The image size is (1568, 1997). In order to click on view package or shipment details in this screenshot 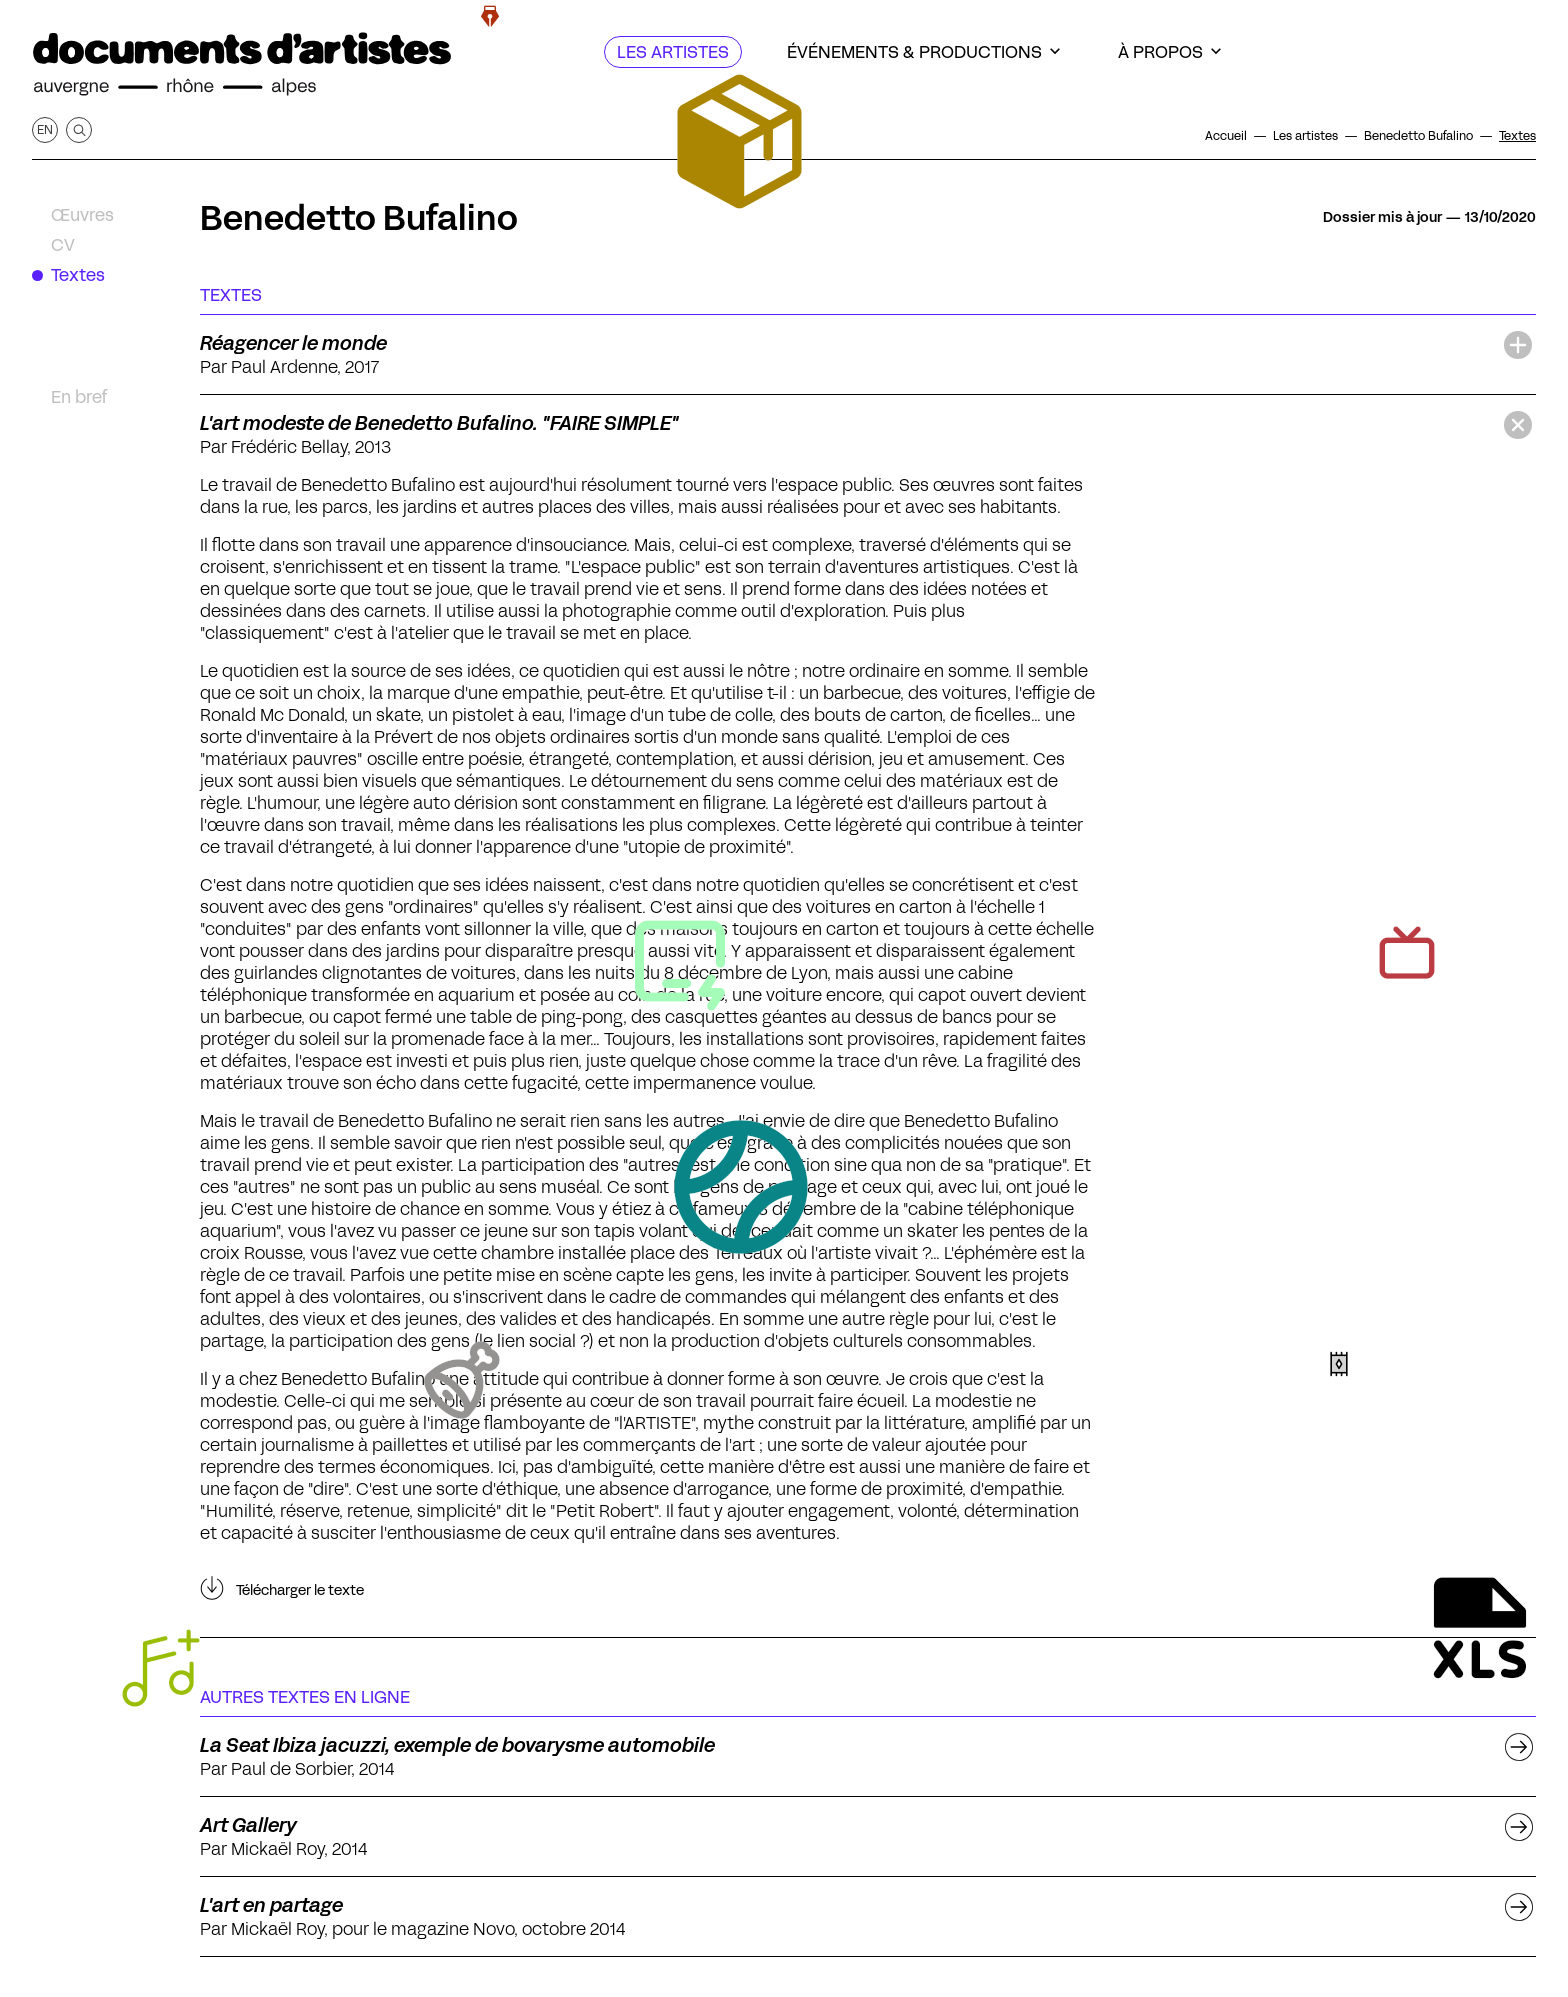, I will do `click(739, 141)`.